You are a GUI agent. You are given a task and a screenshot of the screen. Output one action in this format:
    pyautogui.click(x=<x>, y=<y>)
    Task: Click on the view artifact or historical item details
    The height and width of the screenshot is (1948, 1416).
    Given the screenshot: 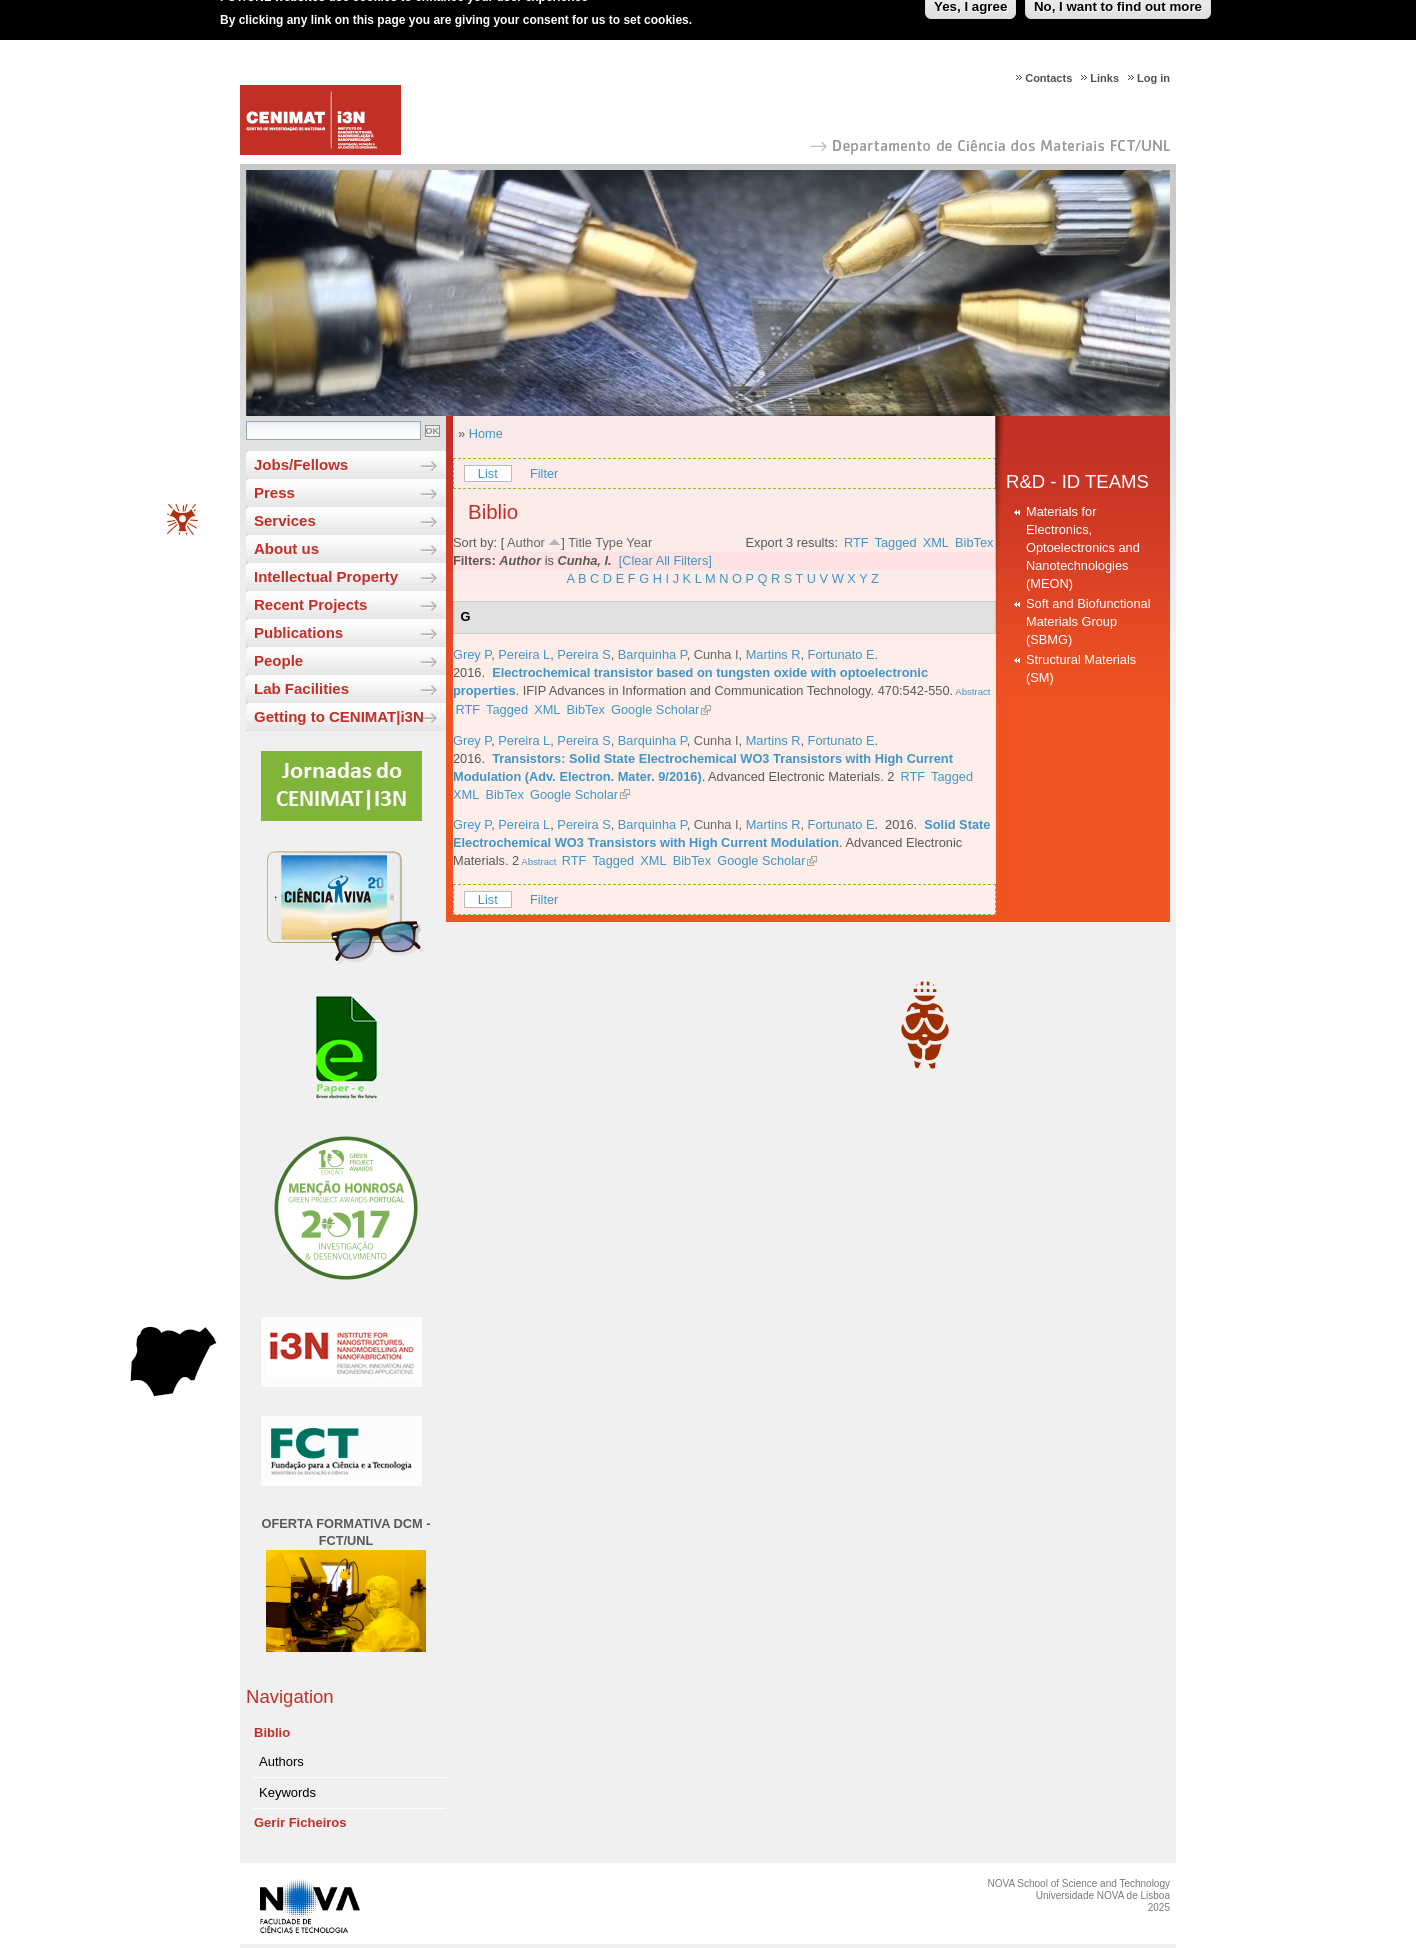 What is the action you would take?
    pyautogui.click(x=925, y=1025)
    